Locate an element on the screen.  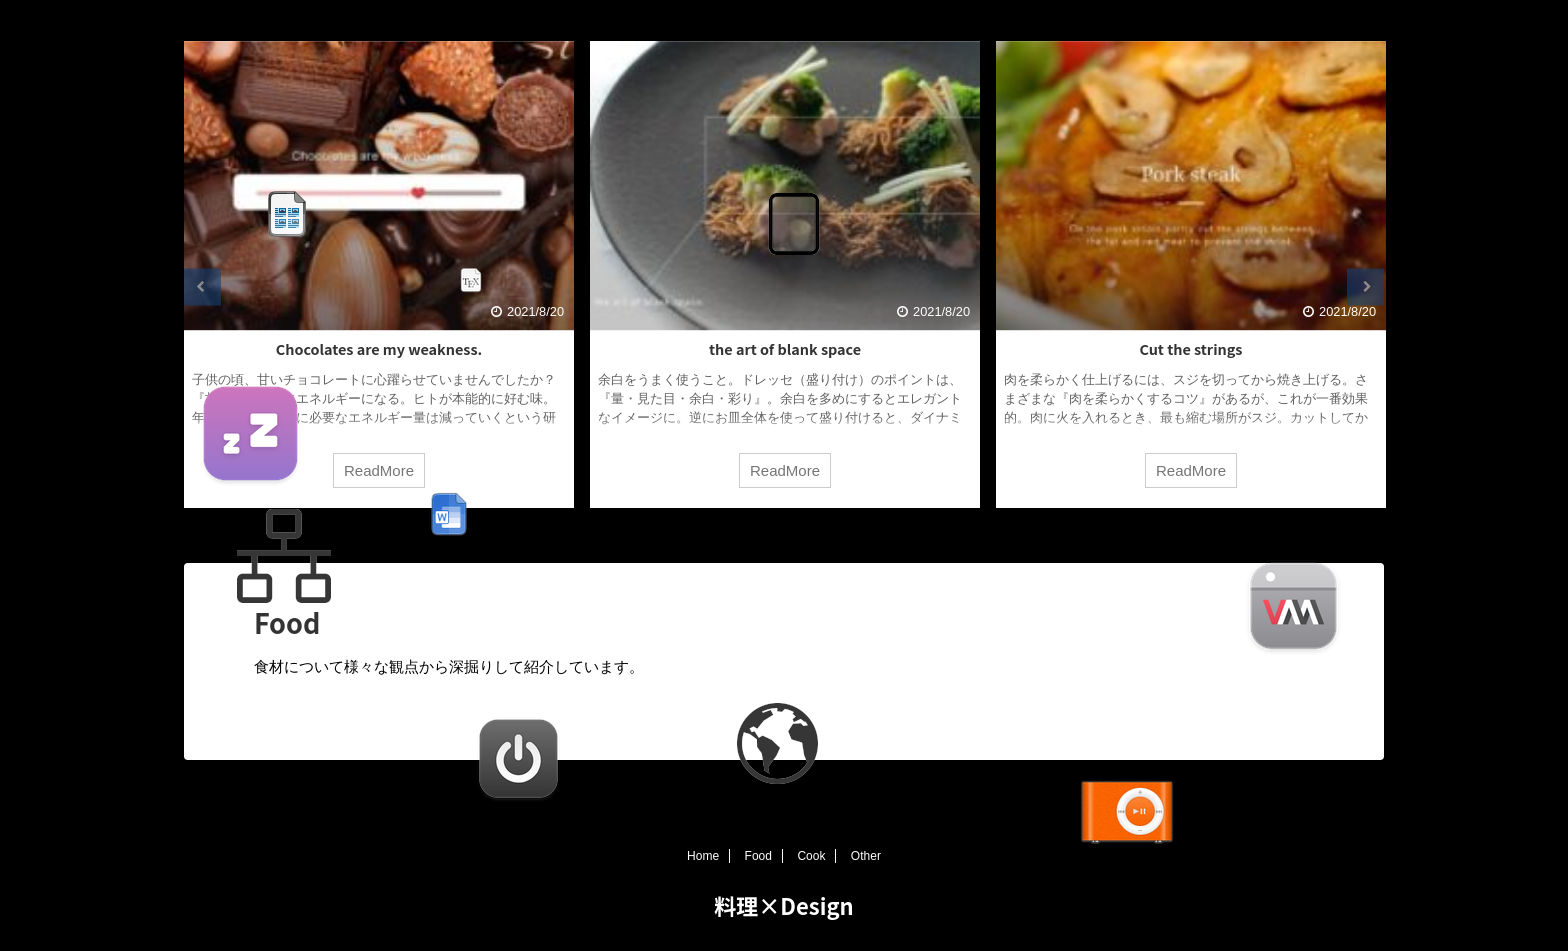
access software sources and repository settings is located at coordinates (777, 743).